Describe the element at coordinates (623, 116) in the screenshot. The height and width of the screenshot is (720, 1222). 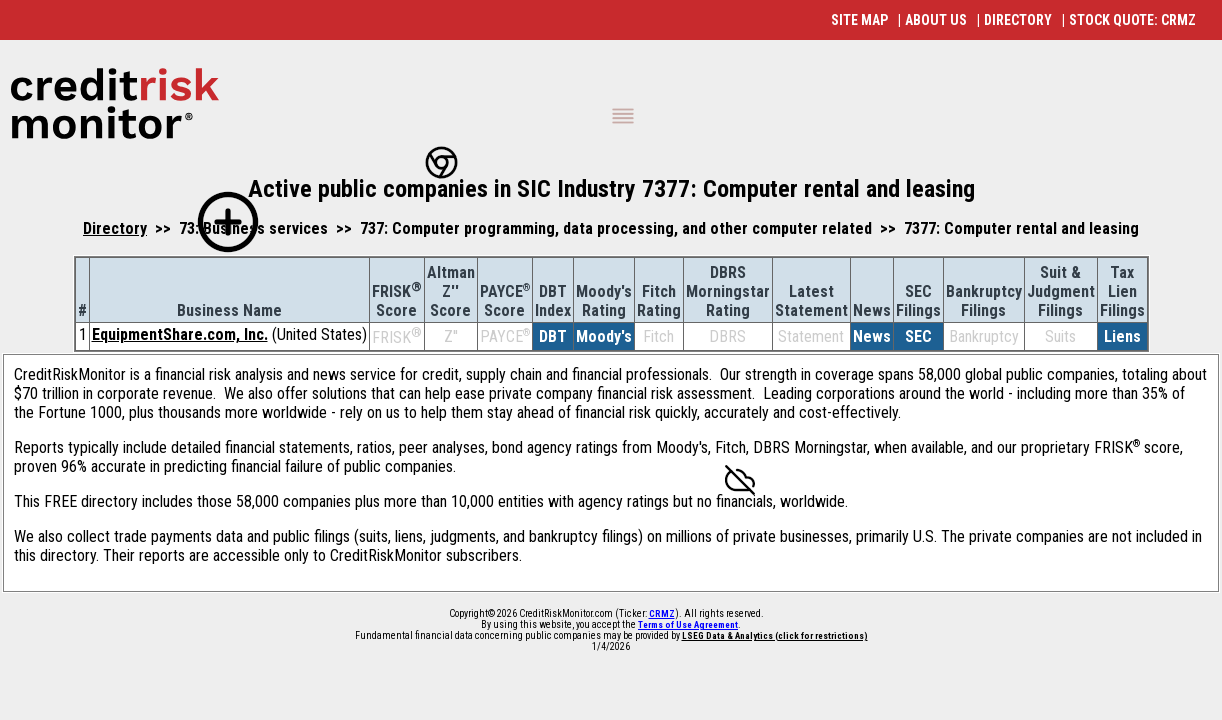
I see `justify text alignment` at that location.